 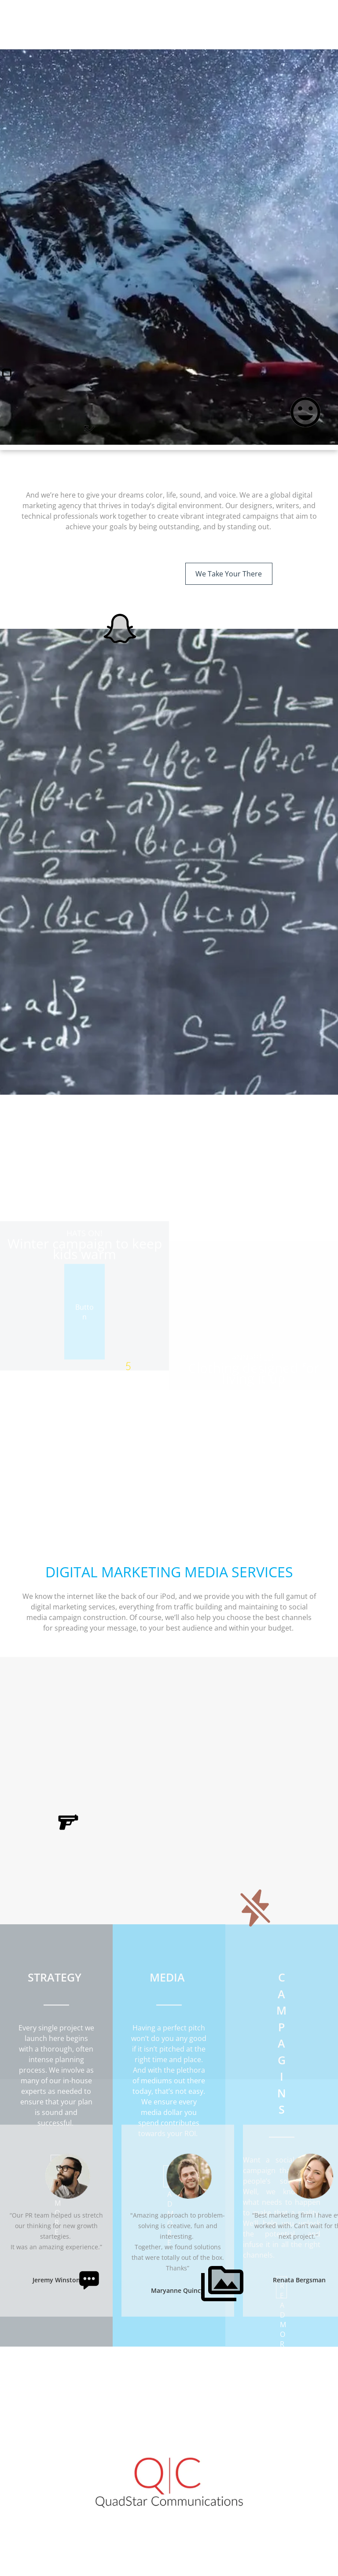 I want to click on indicates the number five in a list or sequence, so click(x=128, y=1366).